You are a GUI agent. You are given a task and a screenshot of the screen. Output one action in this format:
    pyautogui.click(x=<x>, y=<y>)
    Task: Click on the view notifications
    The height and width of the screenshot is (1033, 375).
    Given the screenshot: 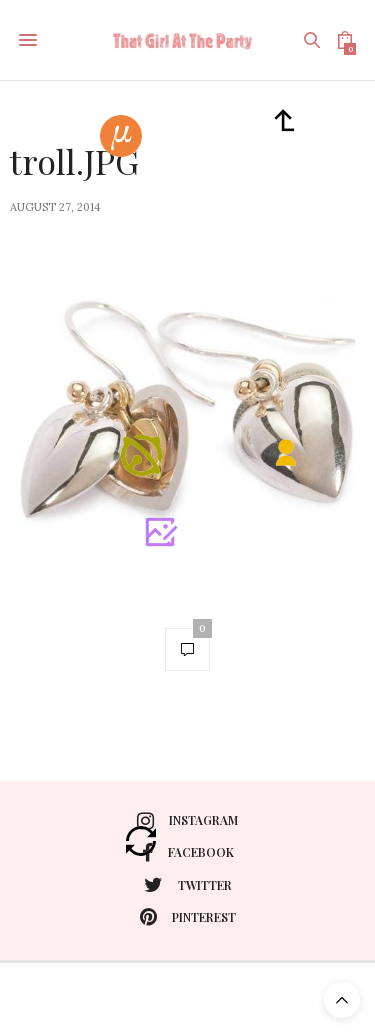 What is the action you would take?
    pyautogui.click(x=141, y=455)
    